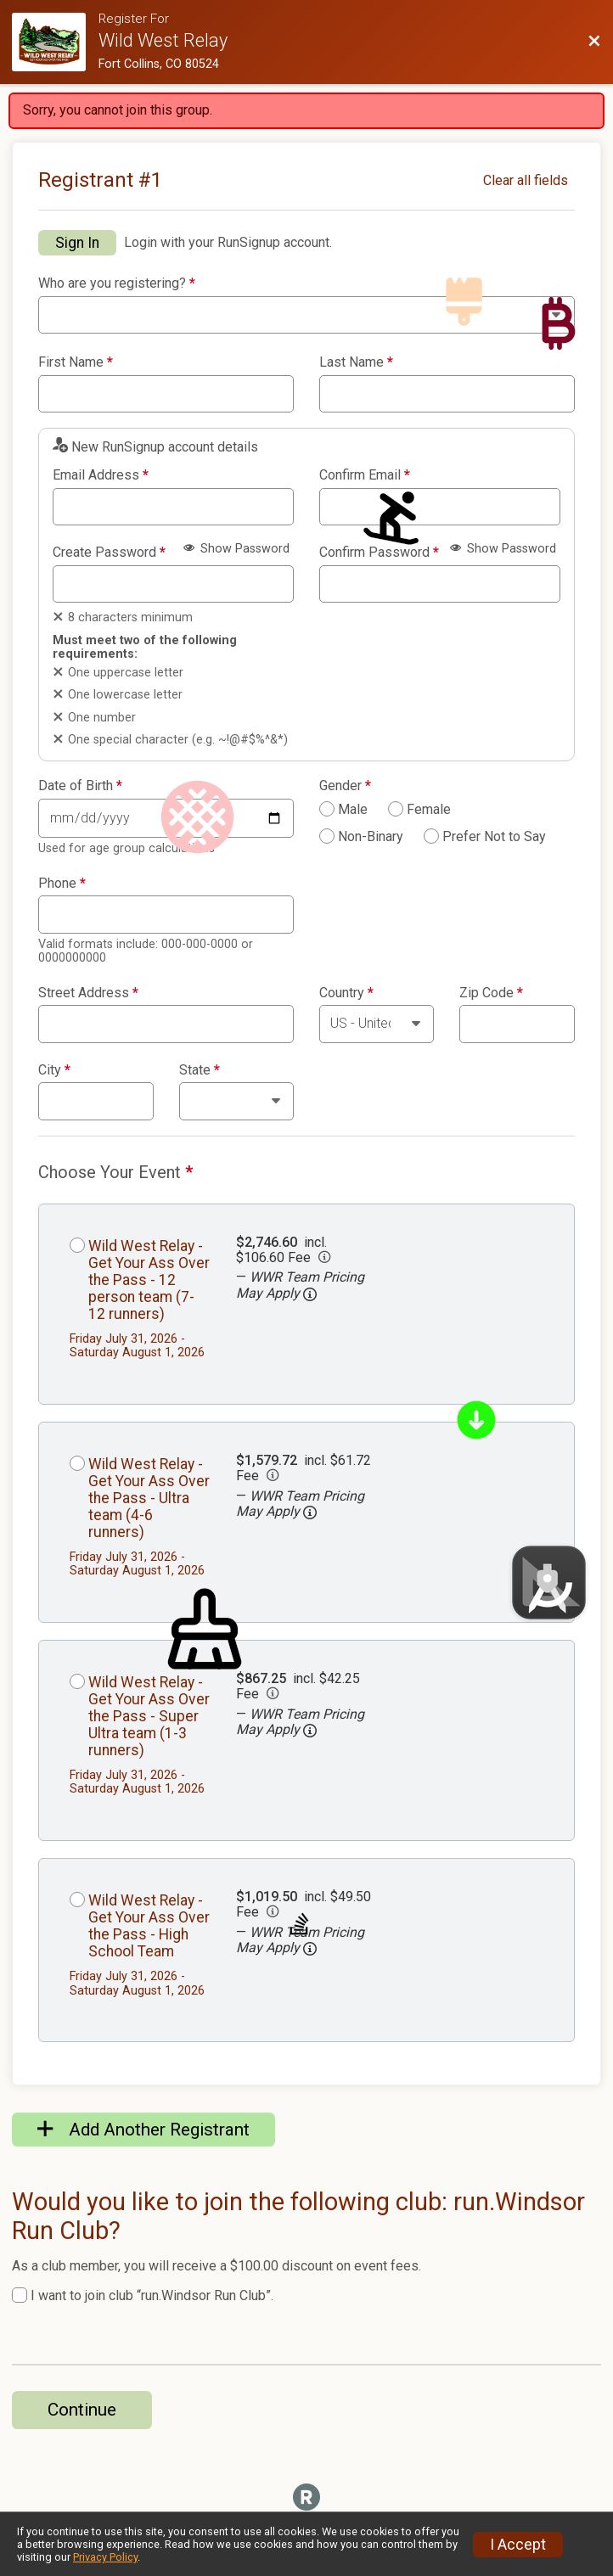  I want to click on download a file or content, so click(476, 1420).